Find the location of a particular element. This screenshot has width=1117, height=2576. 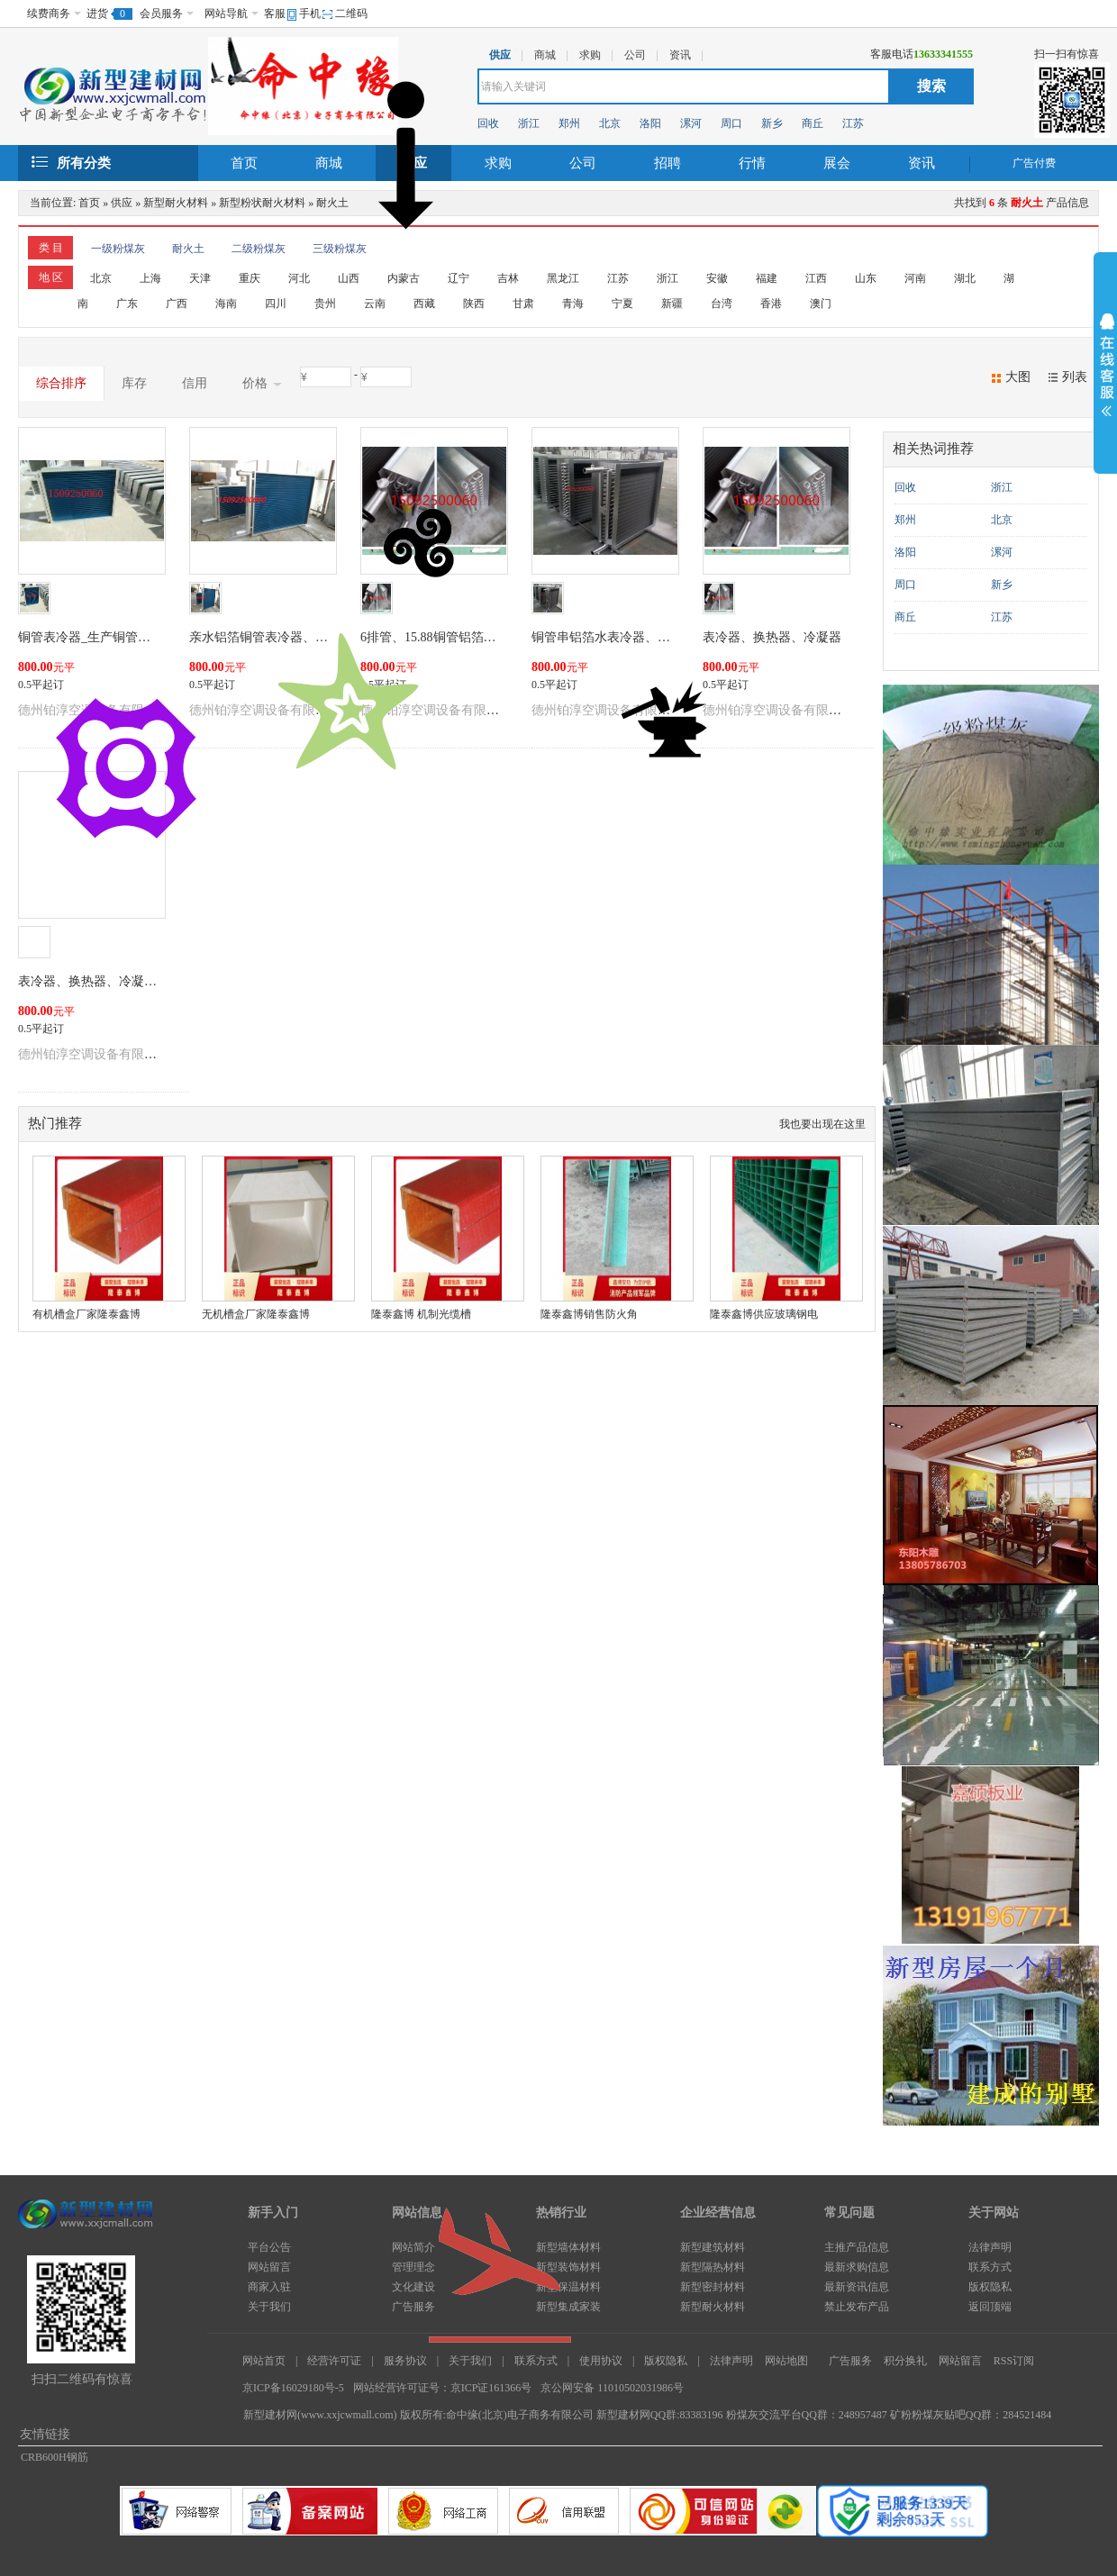

decorative celtic or triskele symbol element is located at coordinates (419, 543).